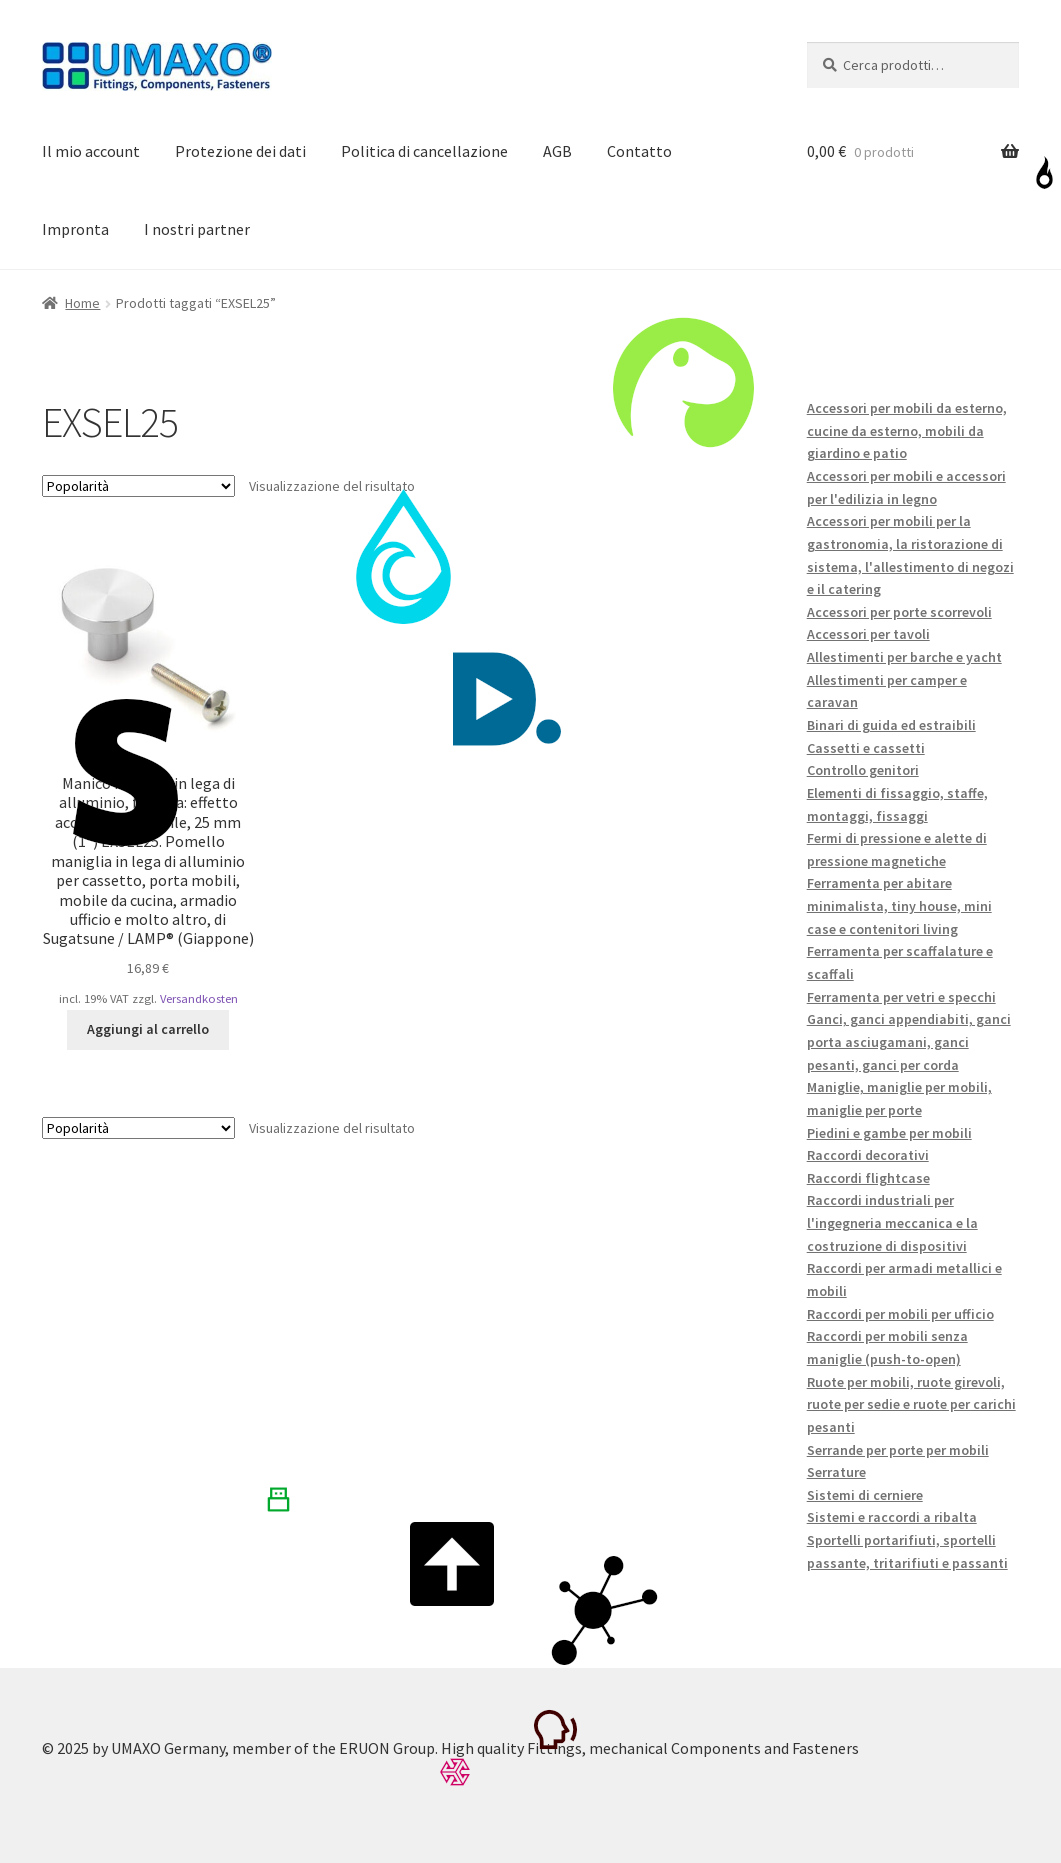  What do you see at coordinates (278, 1499) in the screenshot?
I see `access USB drive or external storage` at bounding box center [278, 1499].